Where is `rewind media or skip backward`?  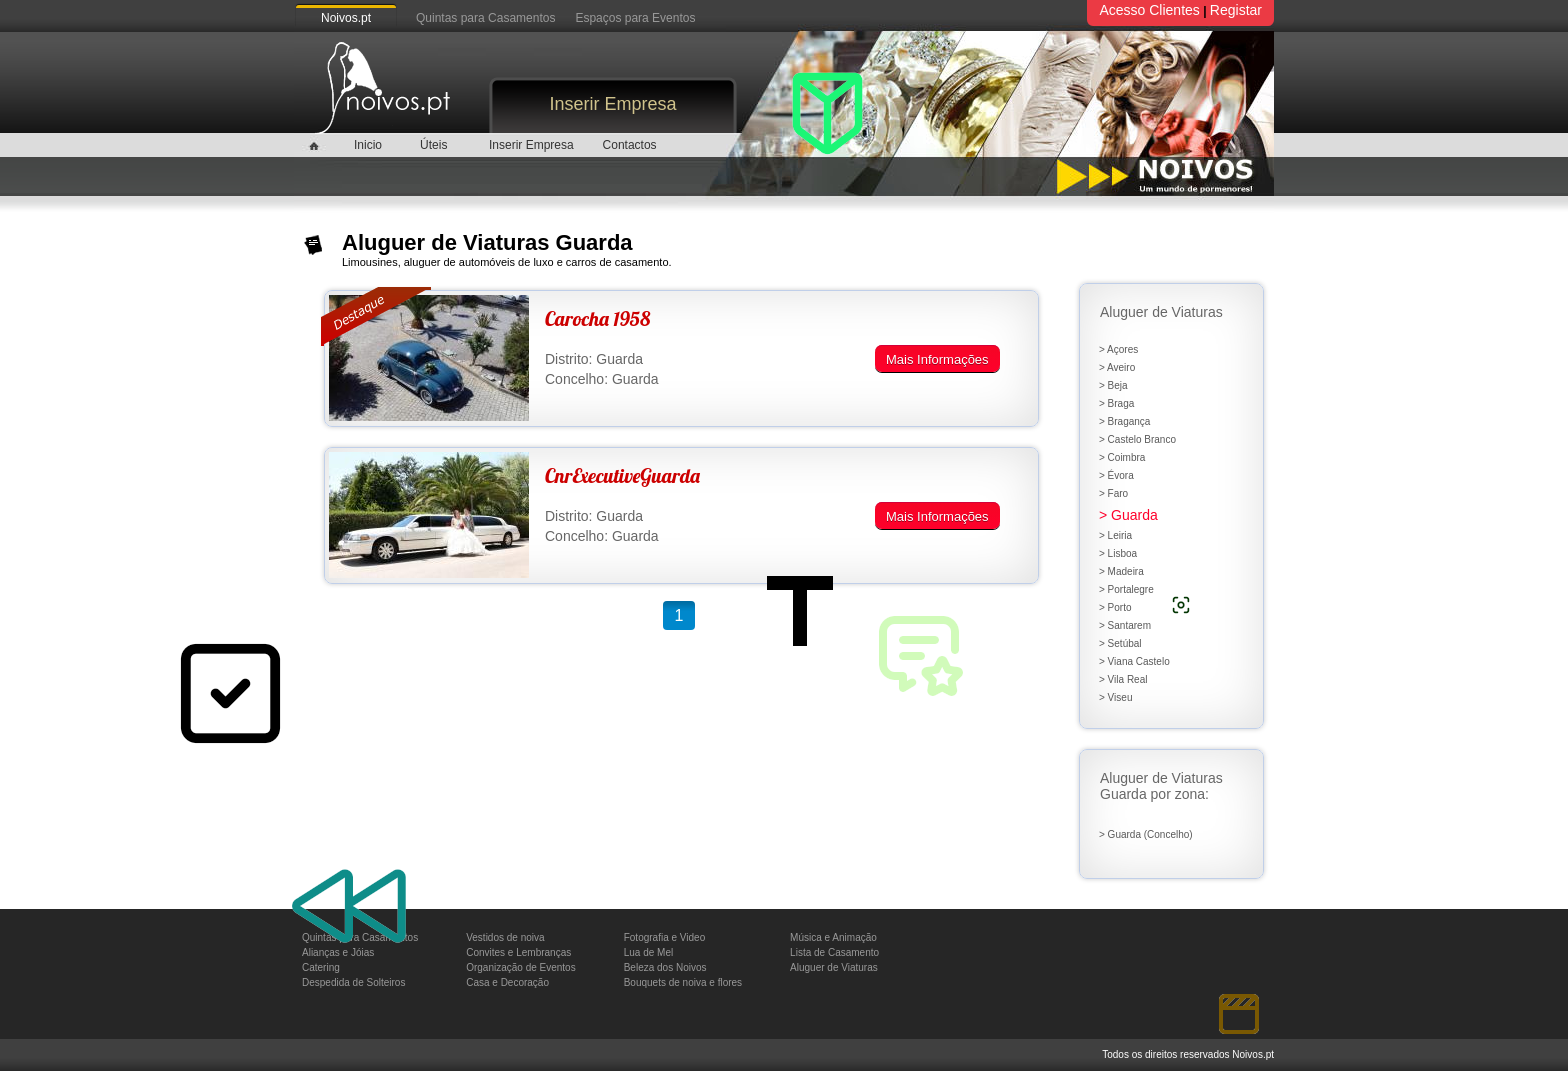
rewind media or skip backward is located at coordinates (353, 906).